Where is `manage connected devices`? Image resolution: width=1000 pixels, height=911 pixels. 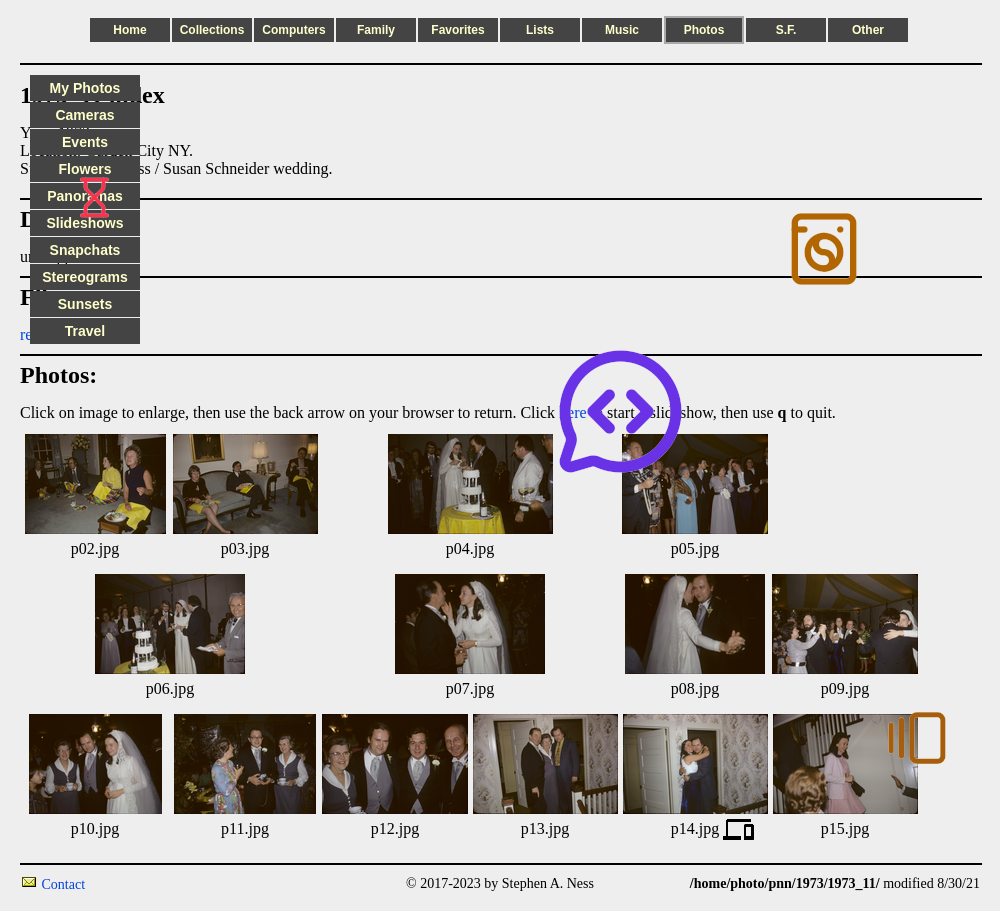 manage connected devices is located at coordinates (738, 829).